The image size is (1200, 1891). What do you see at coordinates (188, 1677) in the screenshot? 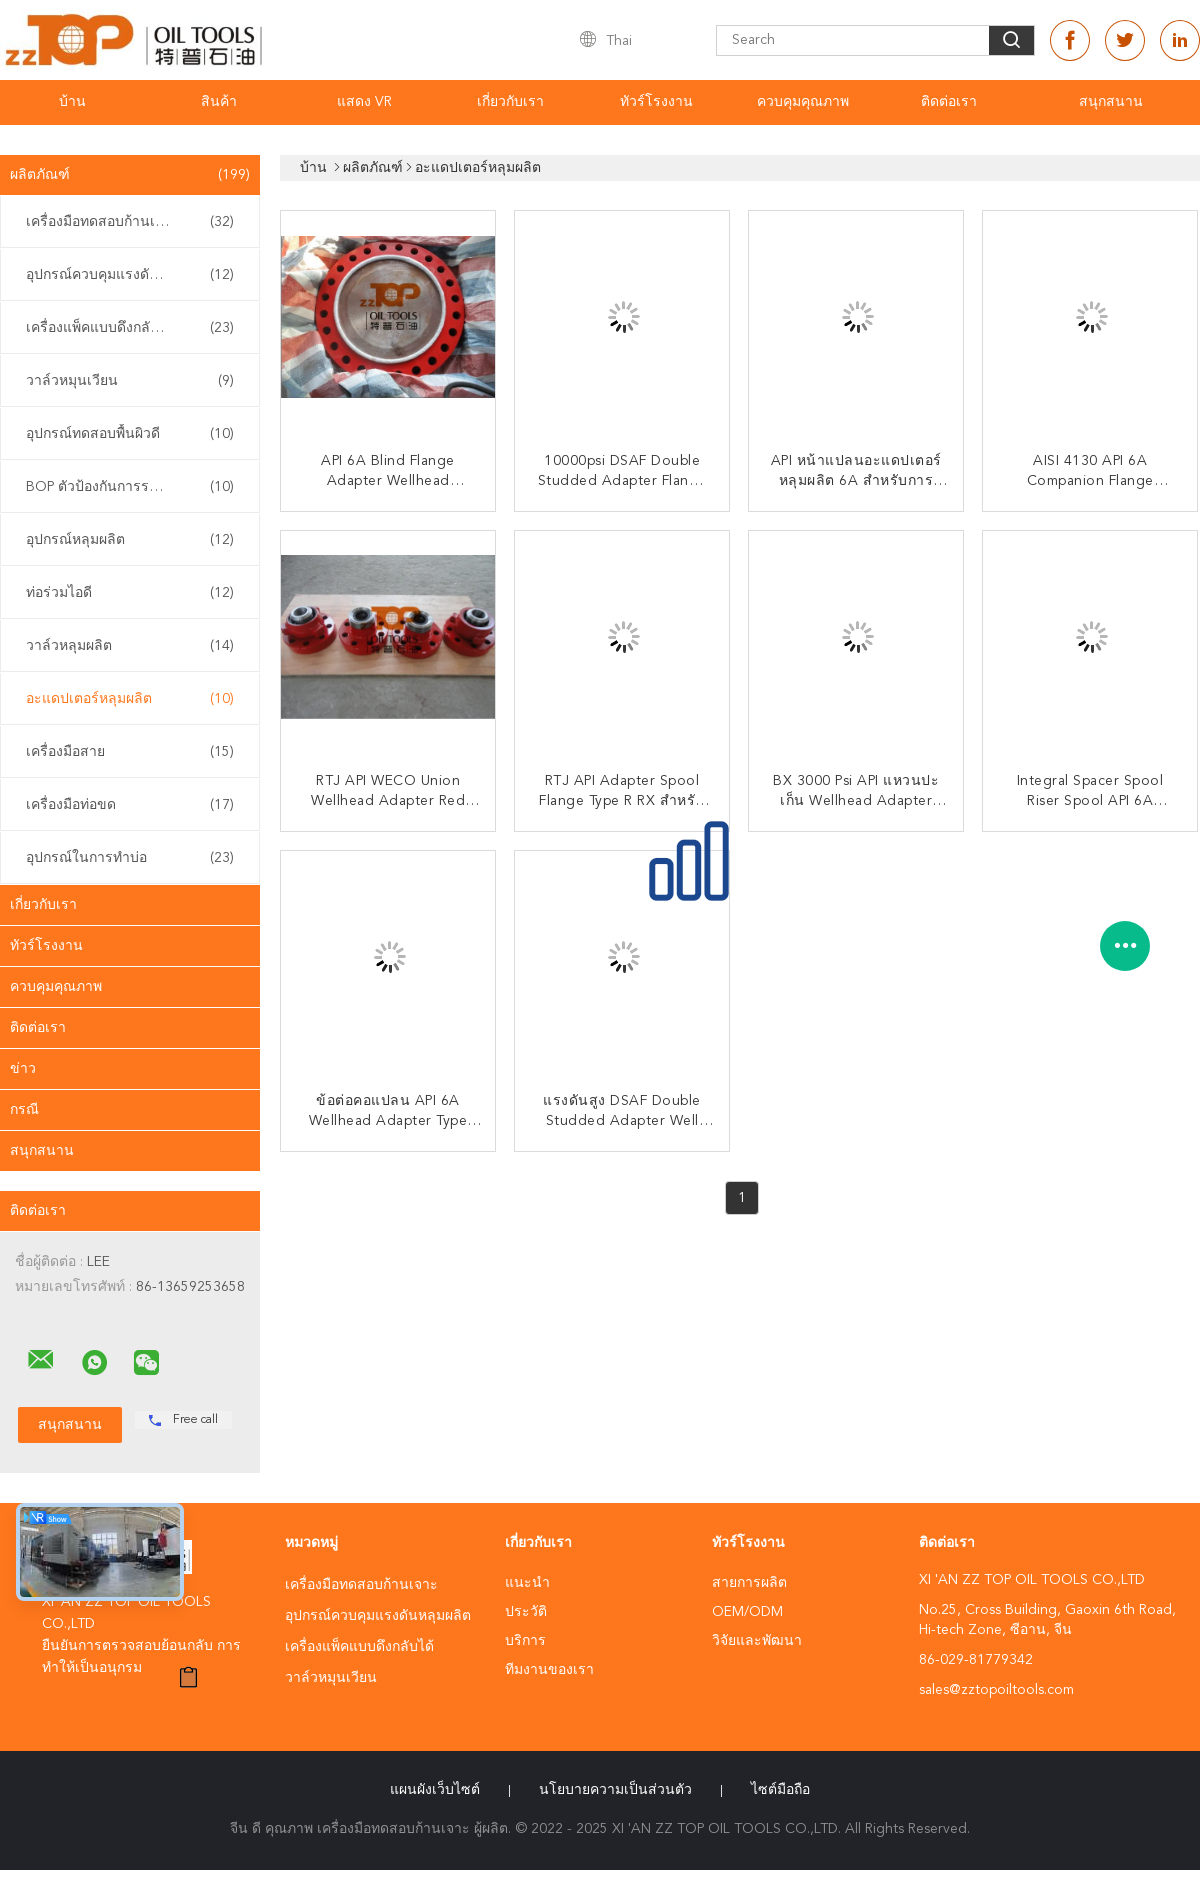
I see `access clipboard contents` at bounding box center [188, 1677].